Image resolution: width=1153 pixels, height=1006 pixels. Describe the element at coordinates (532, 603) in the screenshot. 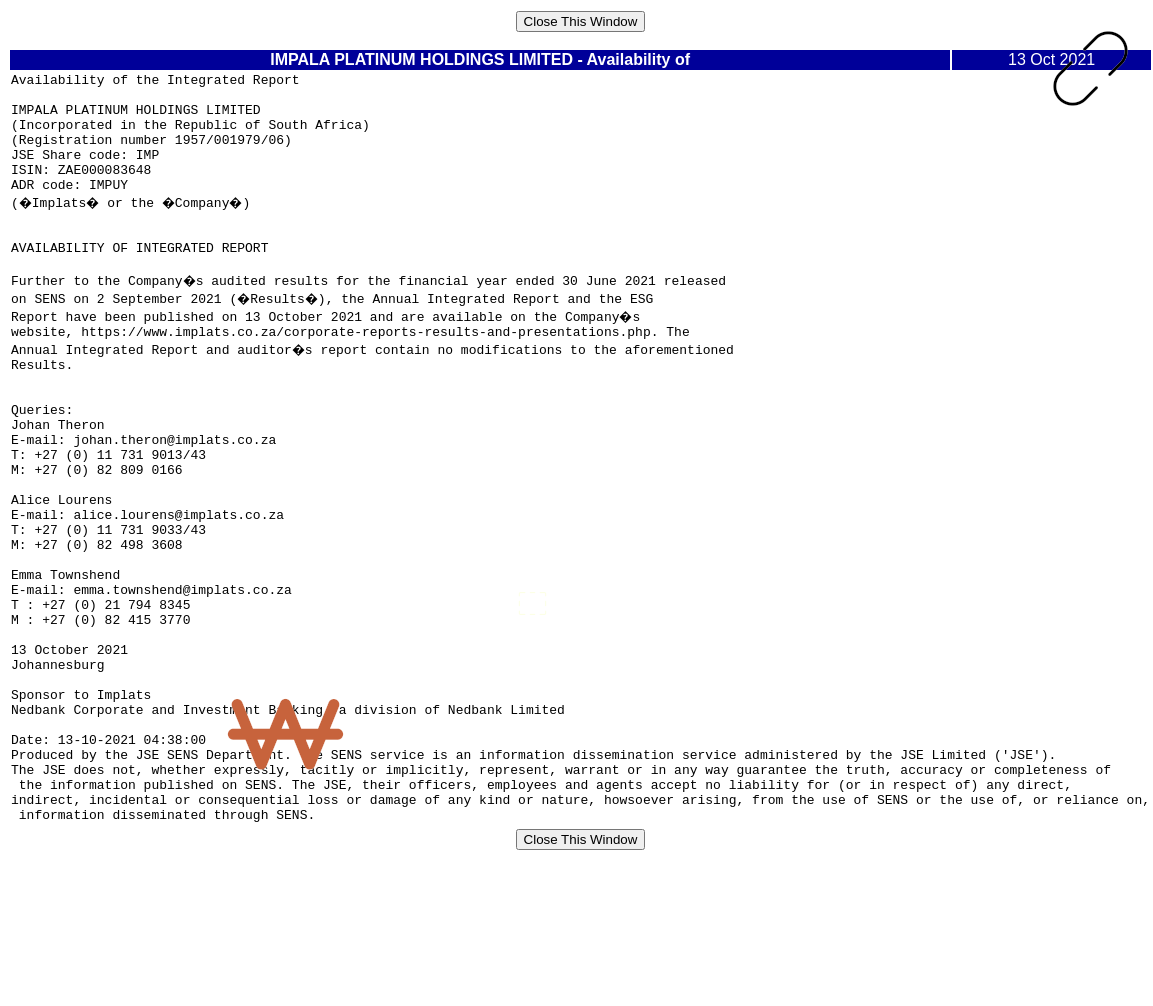

I see `select or define a region` at that location.